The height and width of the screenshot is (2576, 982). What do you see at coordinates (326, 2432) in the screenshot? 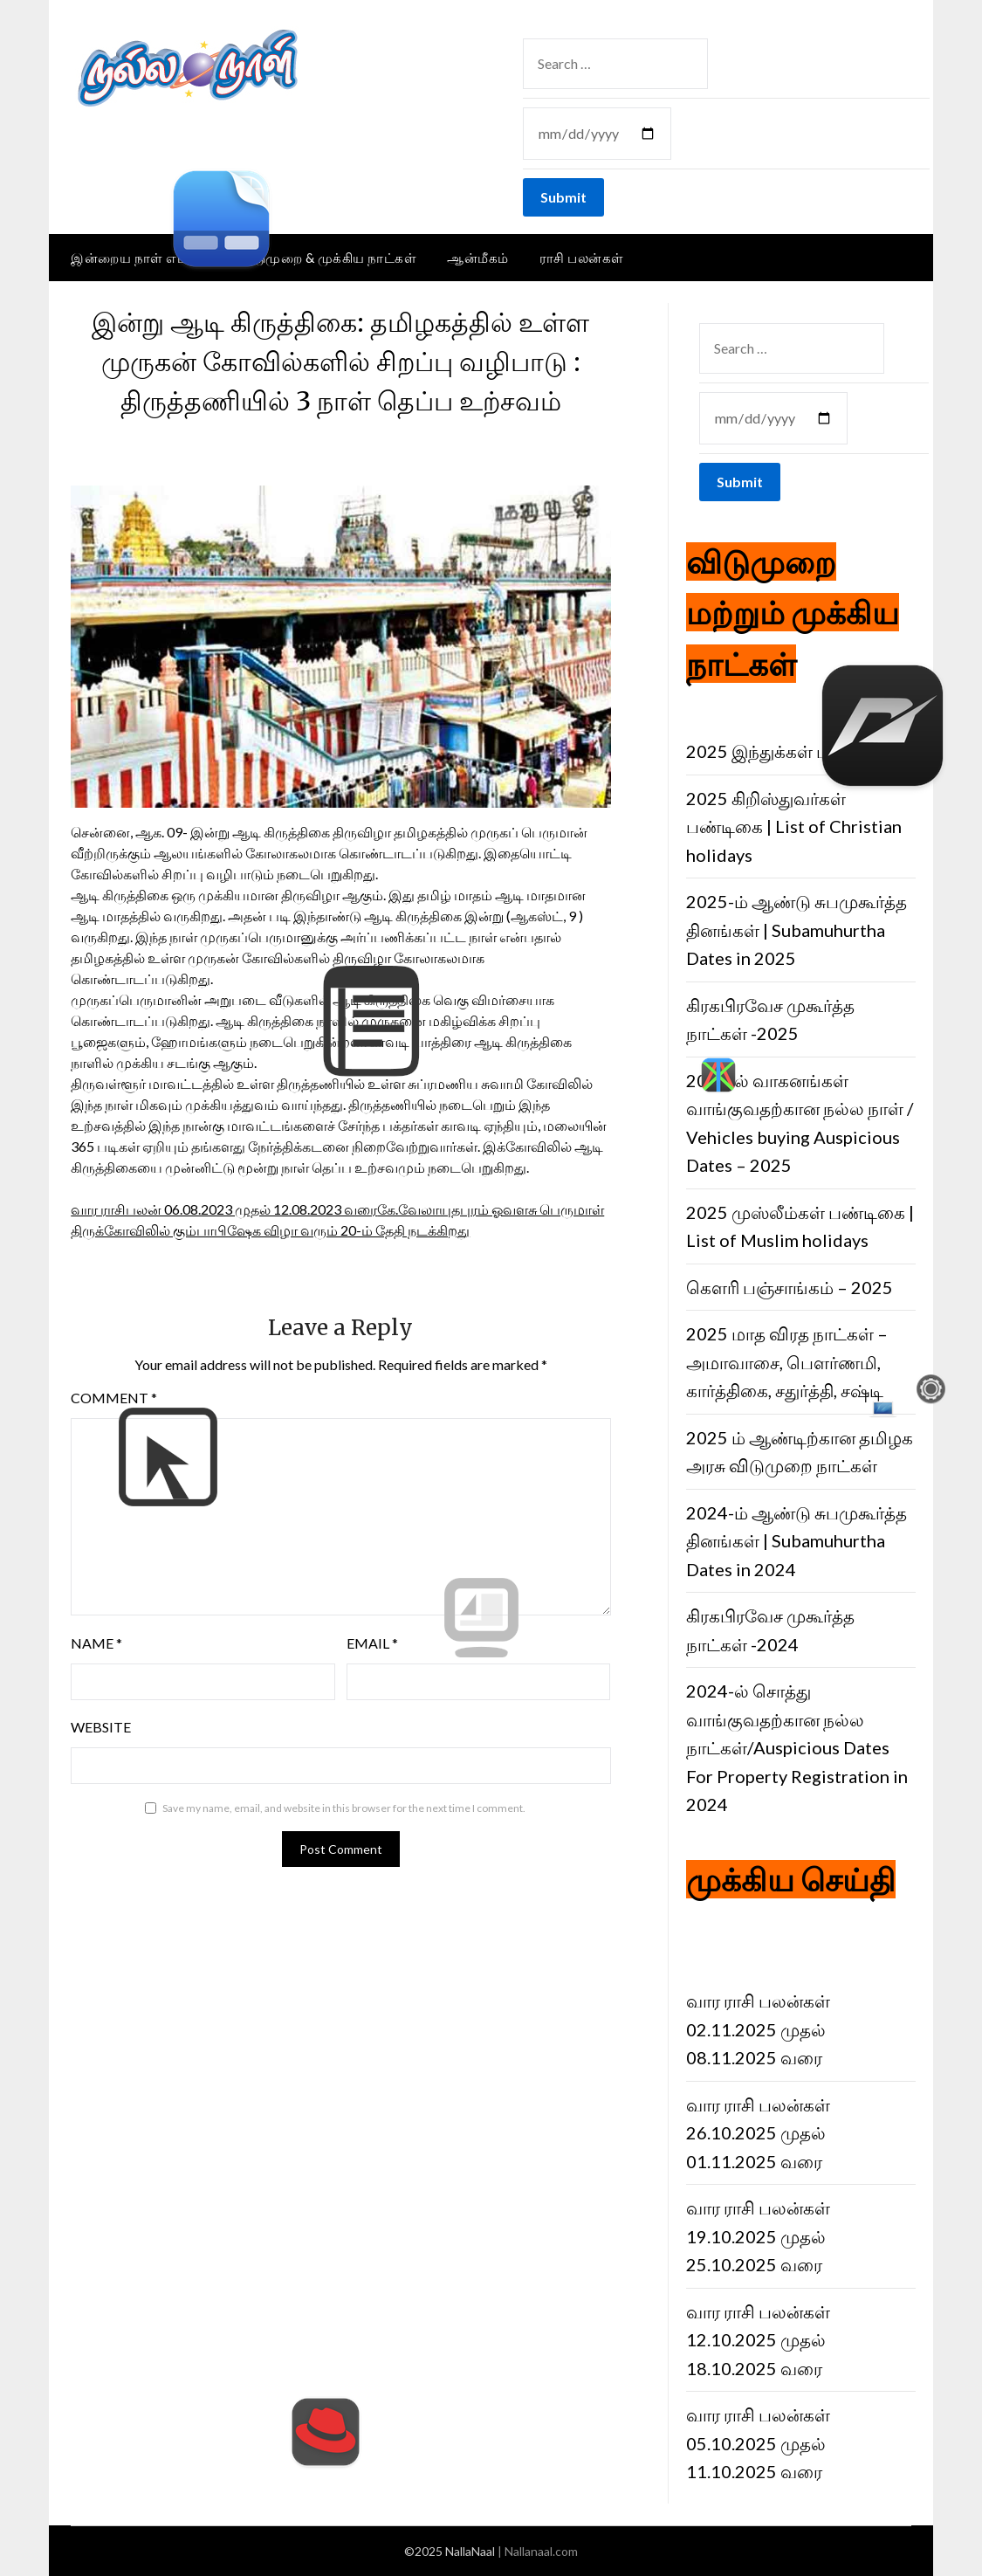
I see `open Red Hat Enterprise Linux application` at bounding box center [326, 2432].